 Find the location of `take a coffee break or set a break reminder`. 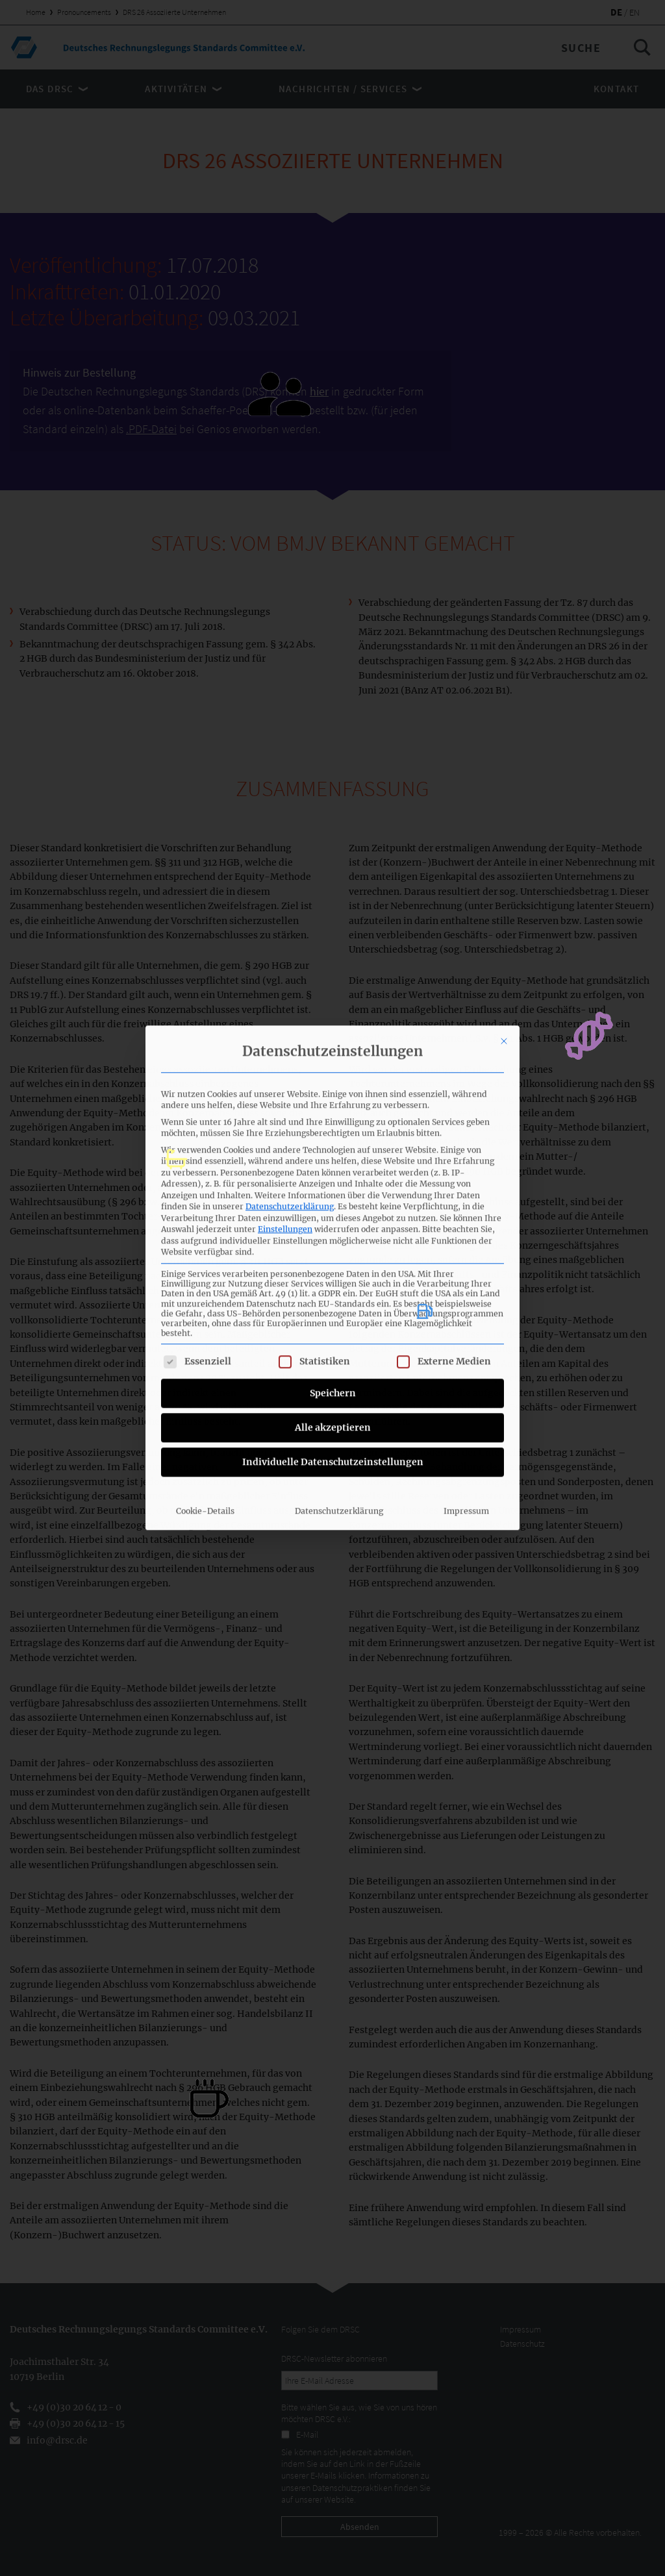

take a coffee break or set a break reminder is located at coordinates (208, 2099).